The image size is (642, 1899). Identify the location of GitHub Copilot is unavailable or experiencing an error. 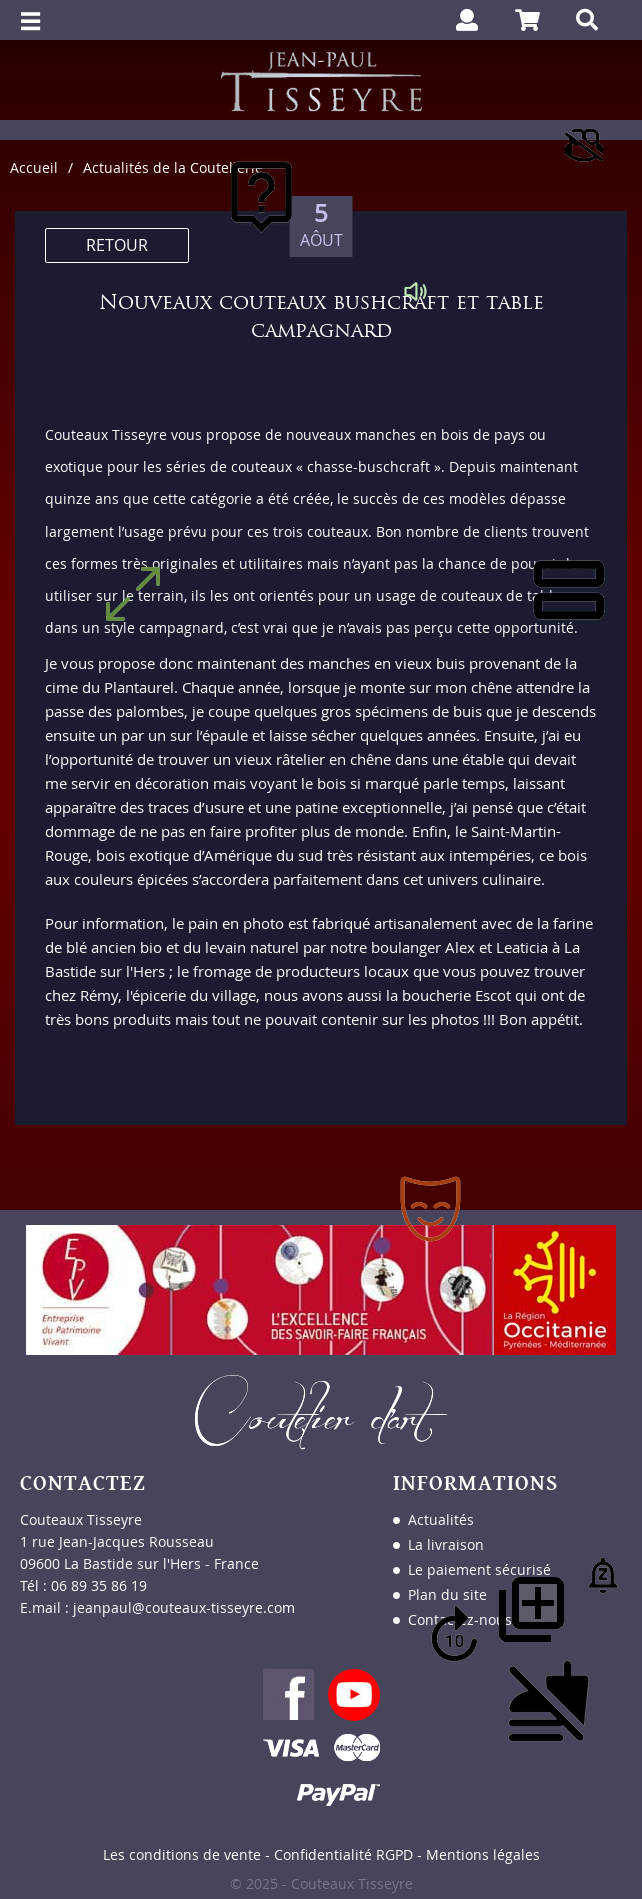
(584, 145).